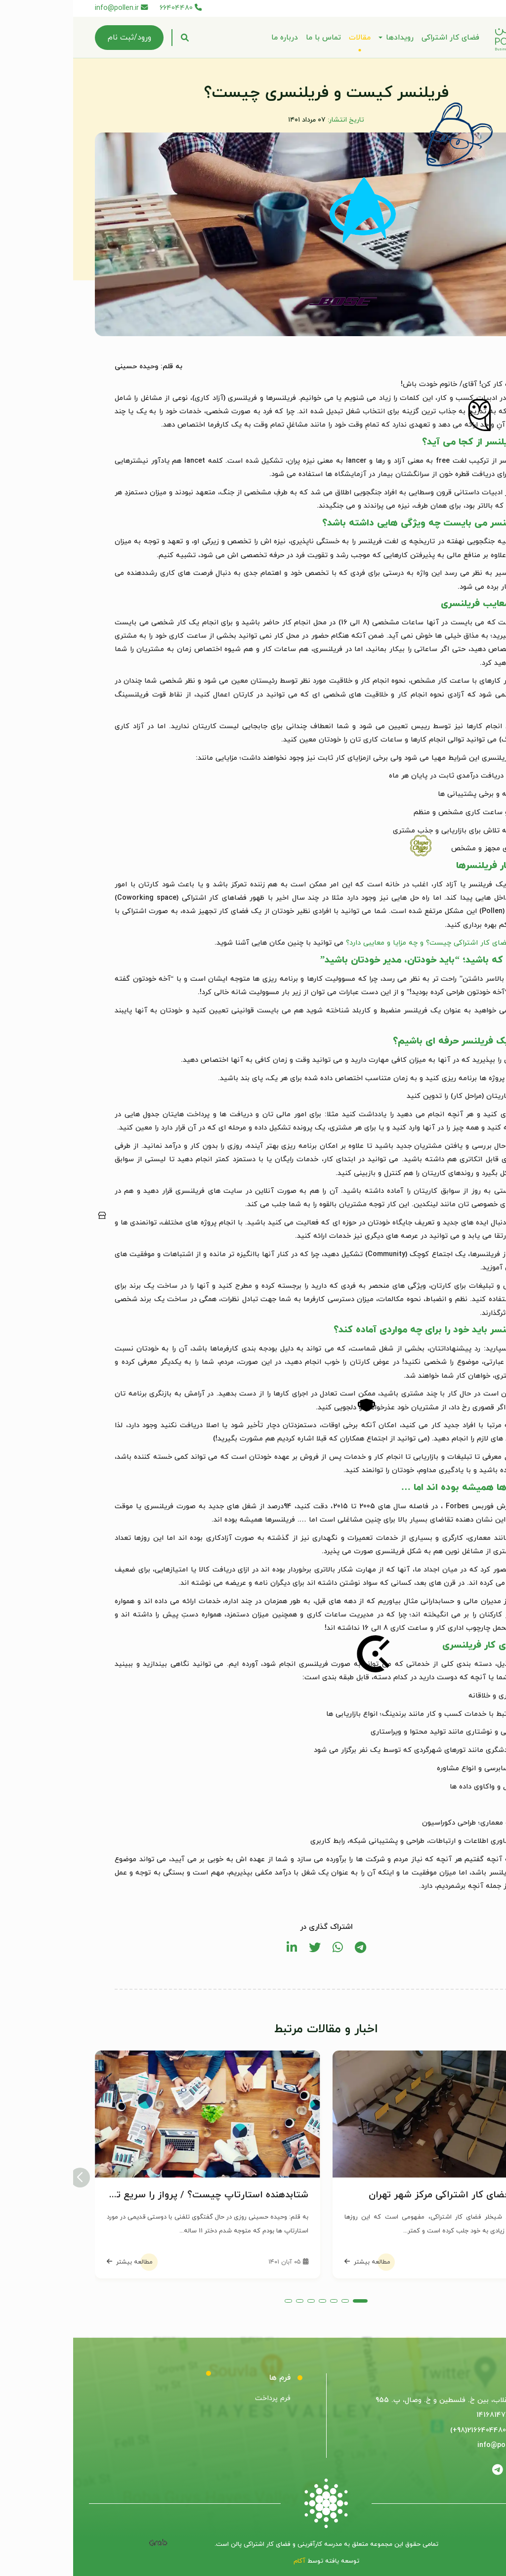 This screenshot has height=2576, width=506. Describe the element at coordinates (158, 2542) in the screenshot. I see `open the Grab app` at that location.